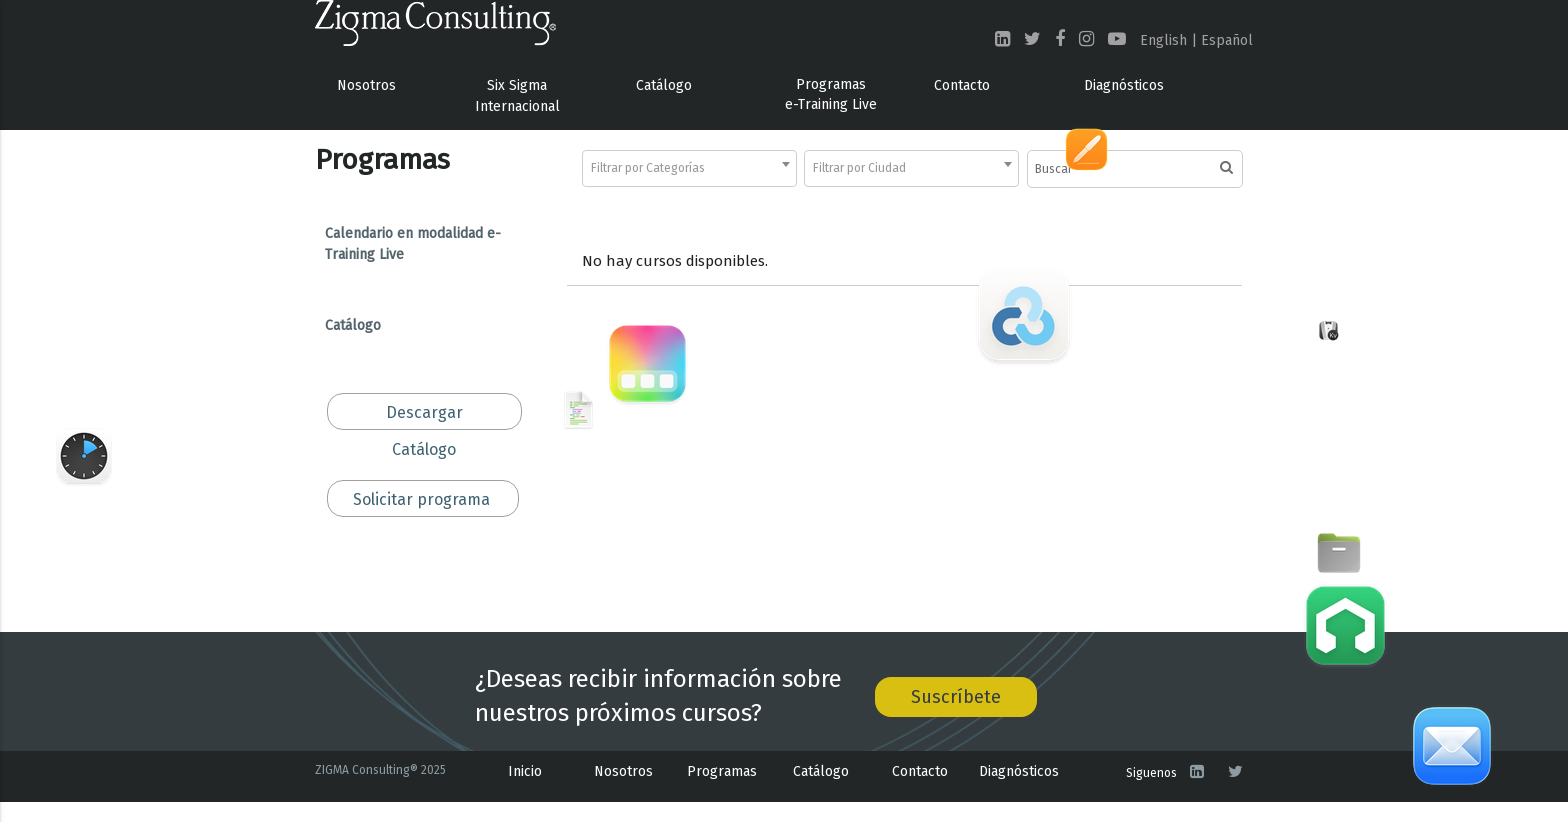  Describe the element at coordinates (1328, 330) in the screenshot. I see `open kvantum theme manager` at that location.